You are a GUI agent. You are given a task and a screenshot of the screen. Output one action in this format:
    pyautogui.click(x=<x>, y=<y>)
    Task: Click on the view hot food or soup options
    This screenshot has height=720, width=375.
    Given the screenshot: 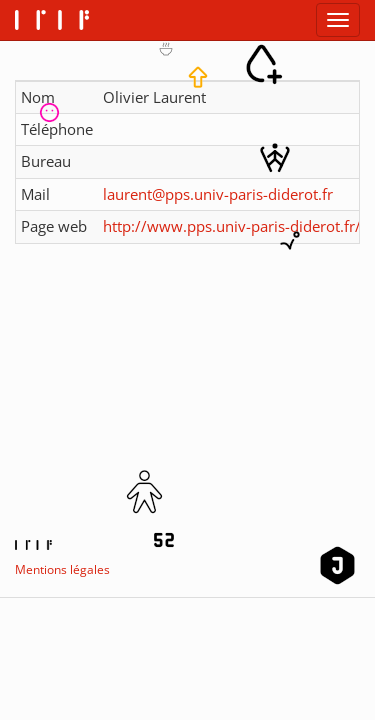 What is the action you would take?
    pyautogui.click(x=166, y=49)
    